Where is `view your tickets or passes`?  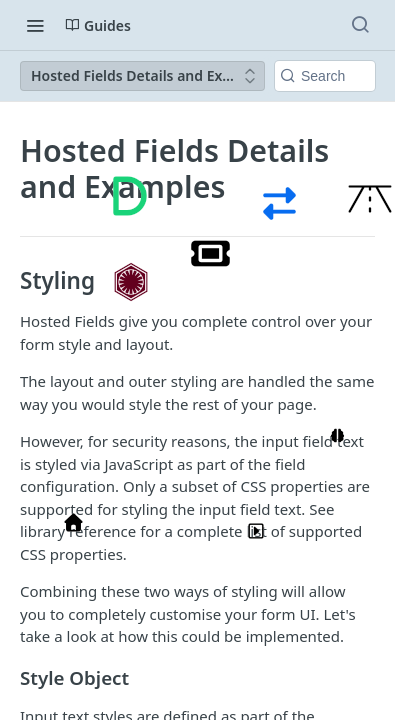 view your tickets or passes is located at coordinates (210, 253).